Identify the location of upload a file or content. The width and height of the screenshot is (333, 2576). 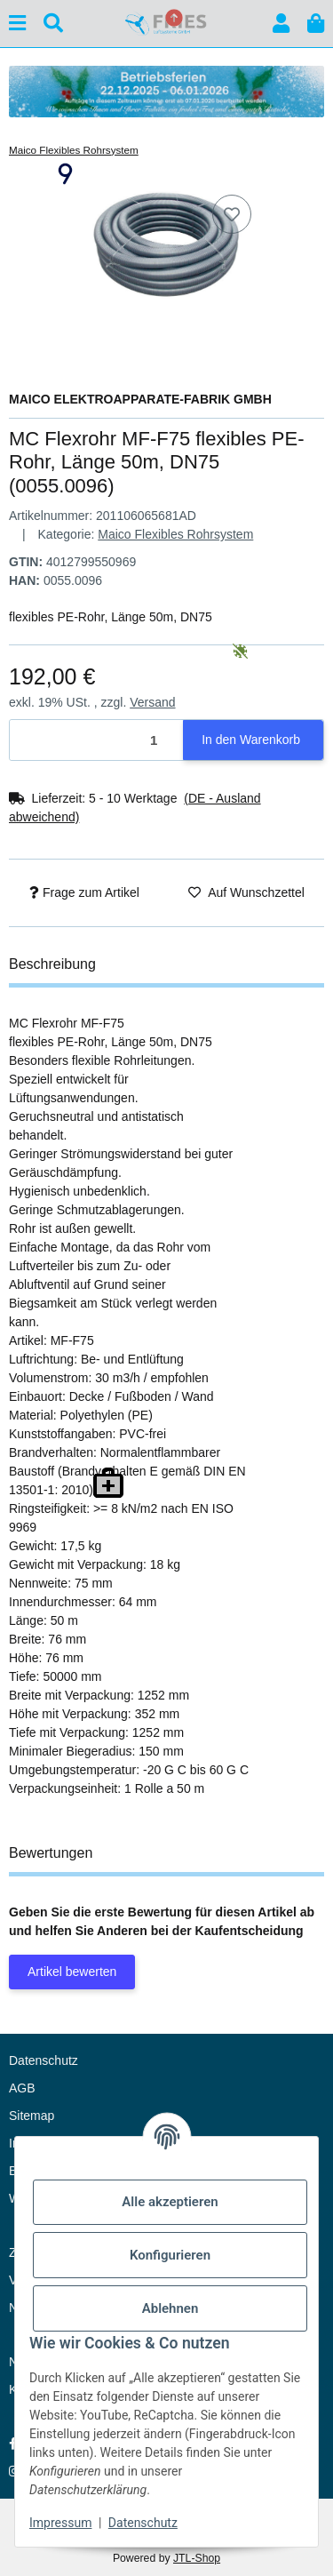
(174, 18).